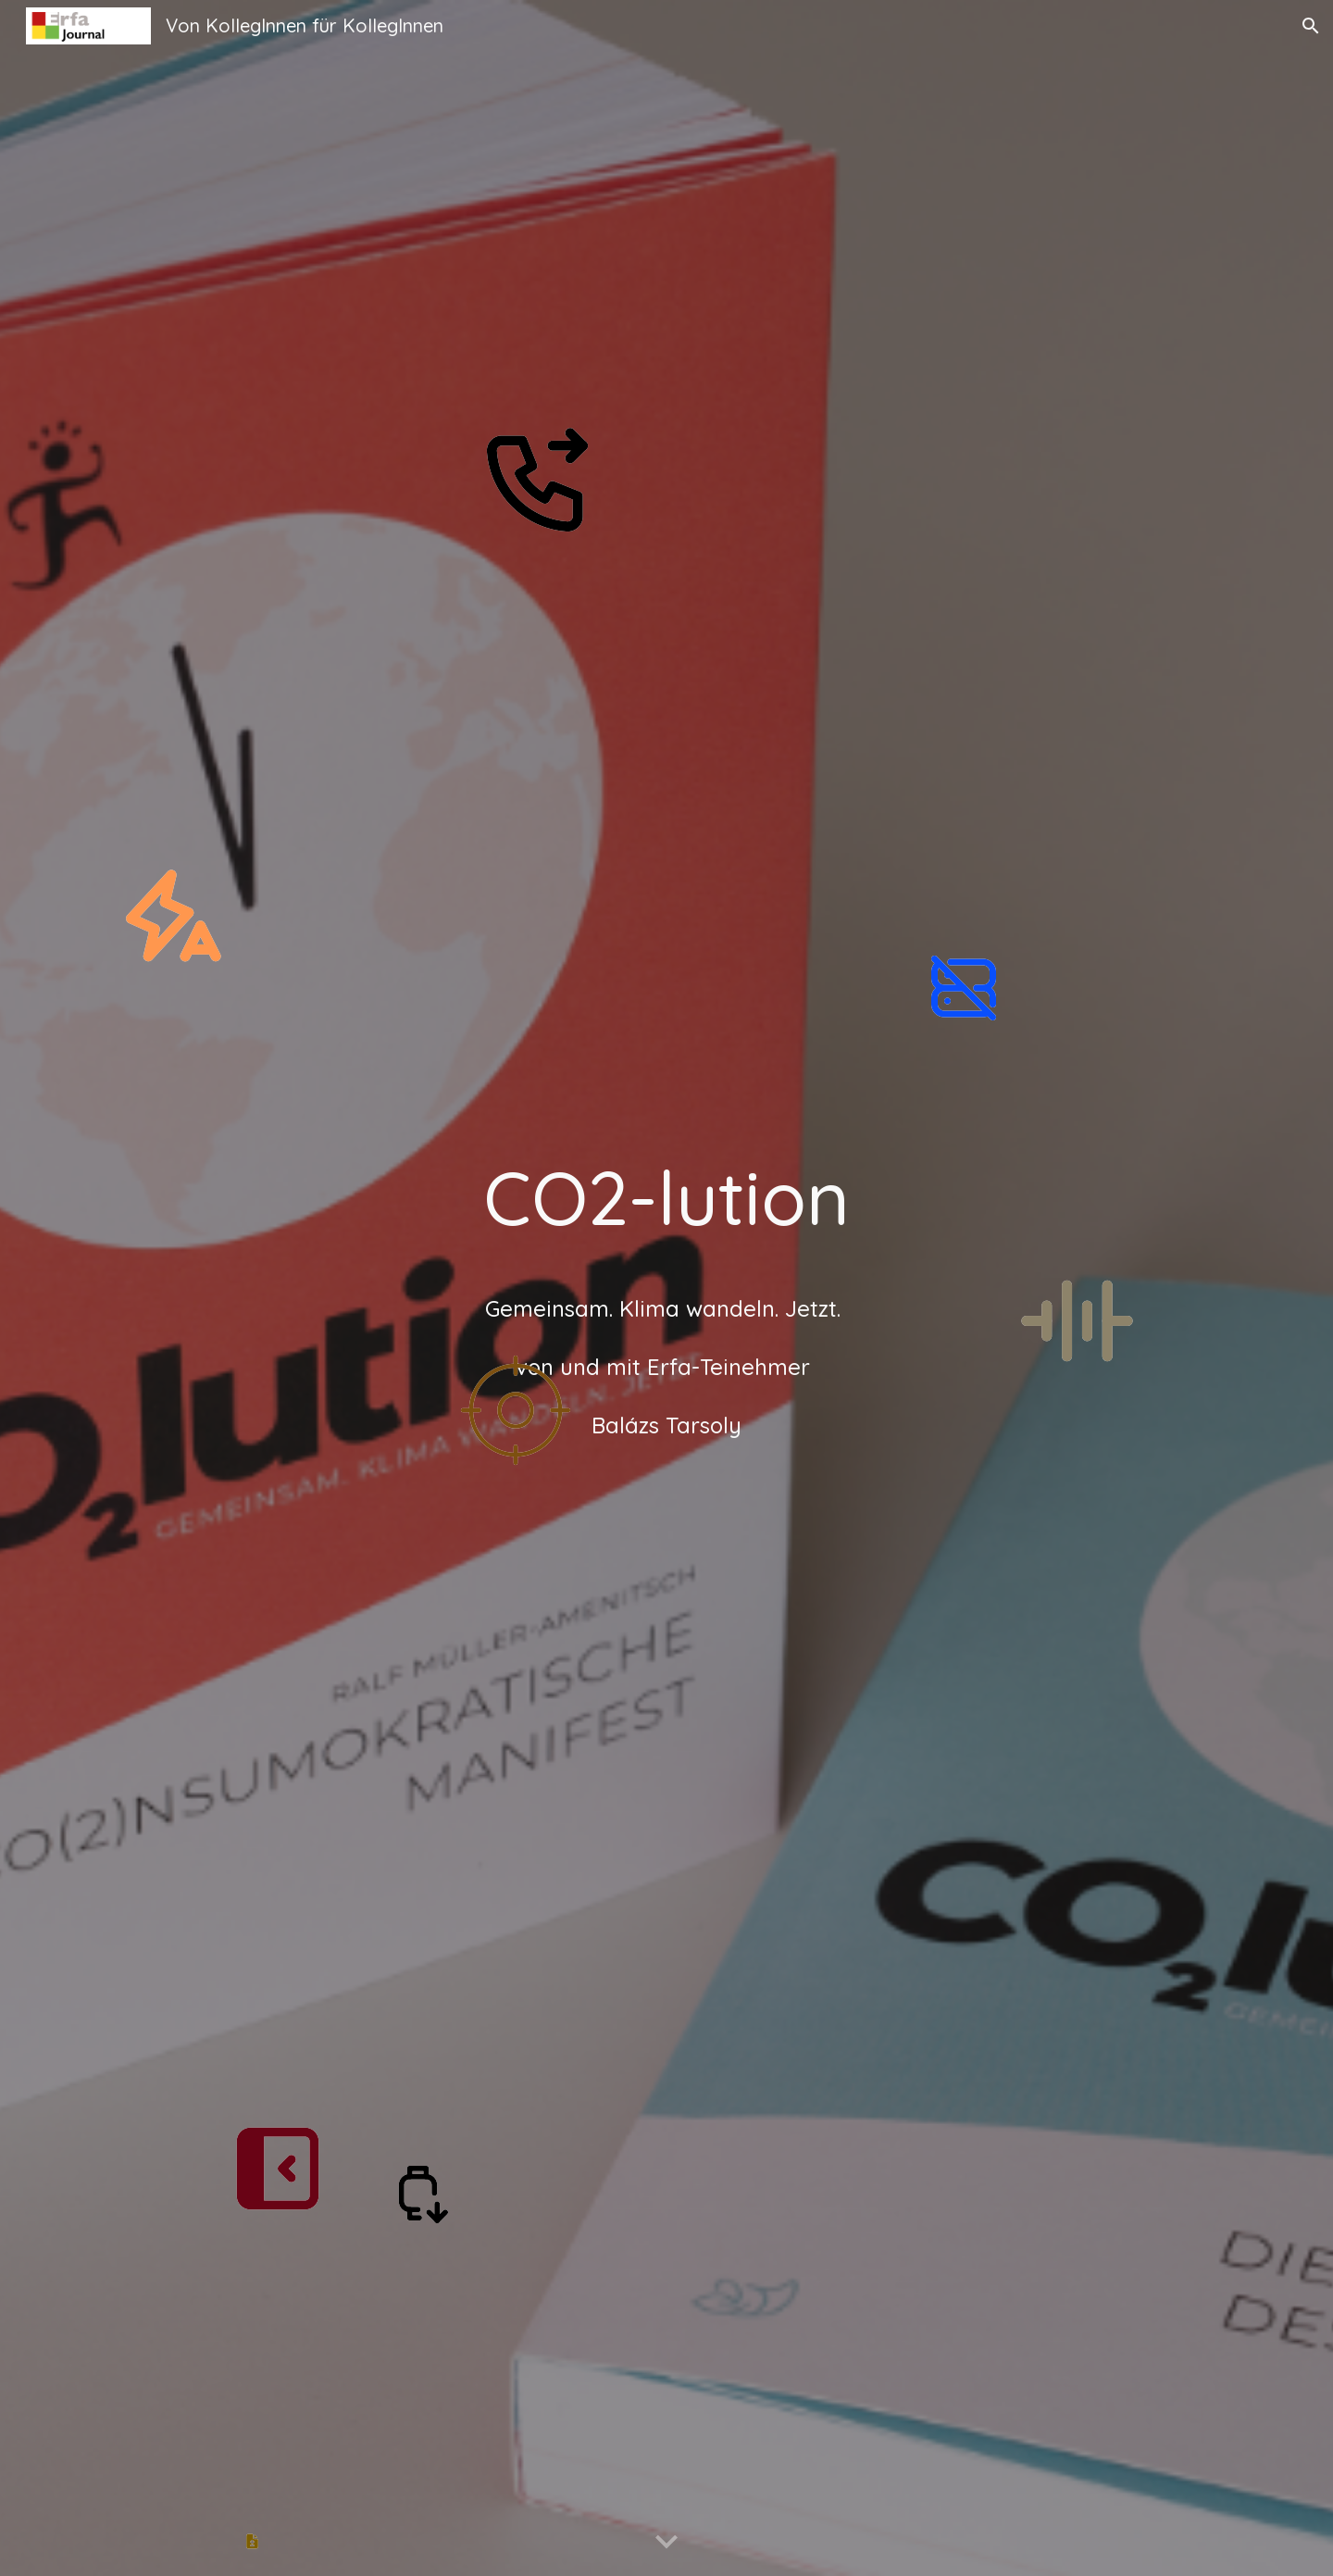 The image size is (1333, 2576). What do you see at coordinates (964, 988) in the screenshot?
I see `server is offline or unavailable` at bounding box center [964, 988].